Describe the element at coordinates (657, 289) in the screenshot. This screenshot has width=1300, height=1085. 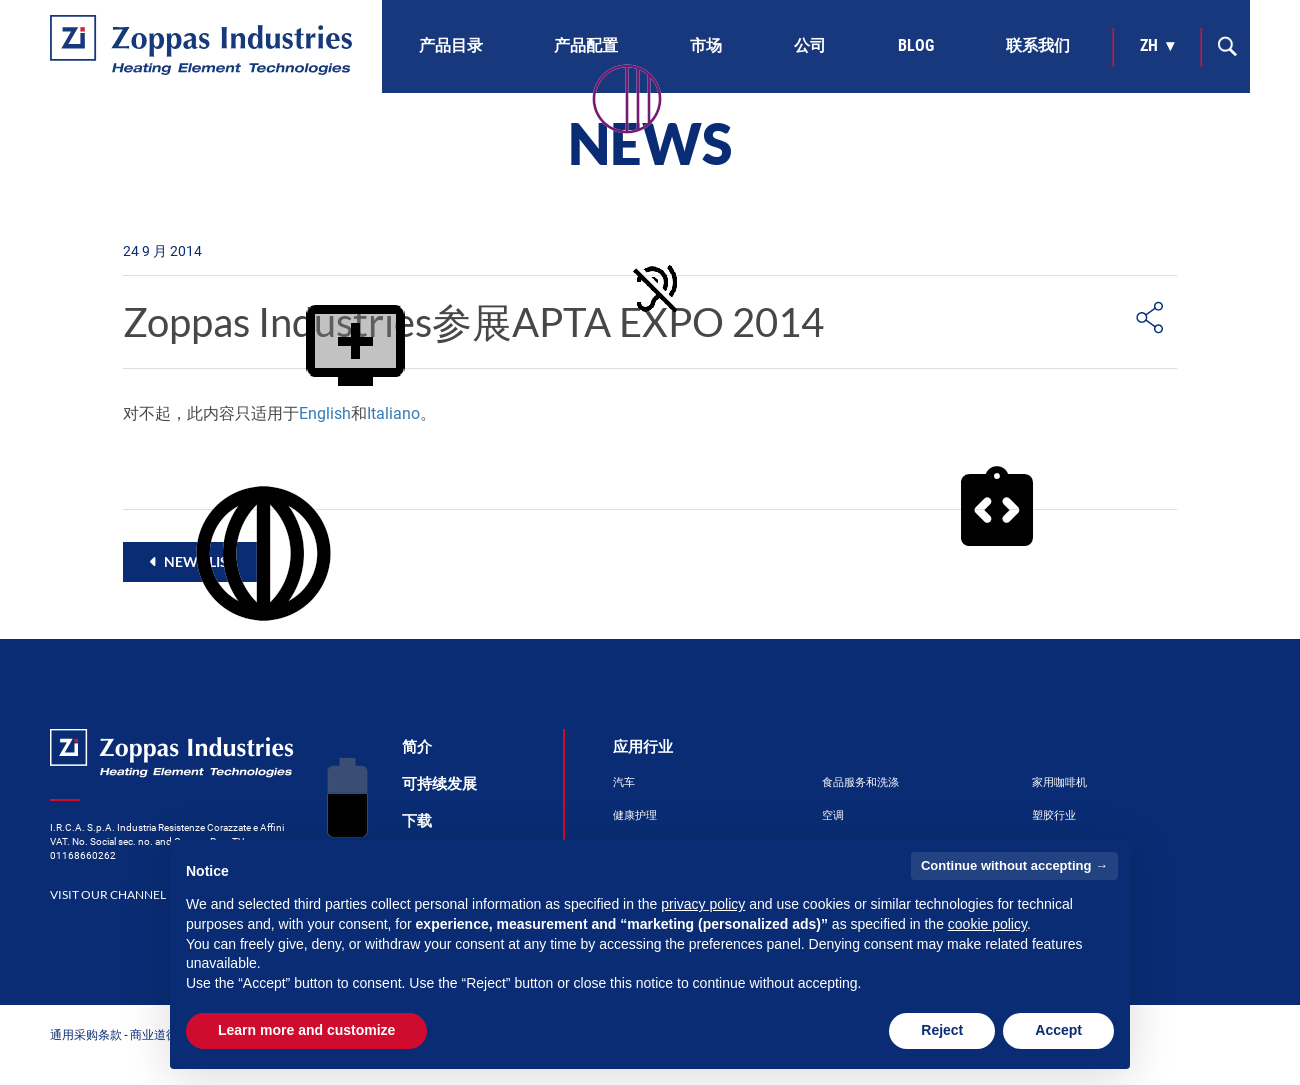
I see `indicates hearing accessibility features are disabled` at that location.